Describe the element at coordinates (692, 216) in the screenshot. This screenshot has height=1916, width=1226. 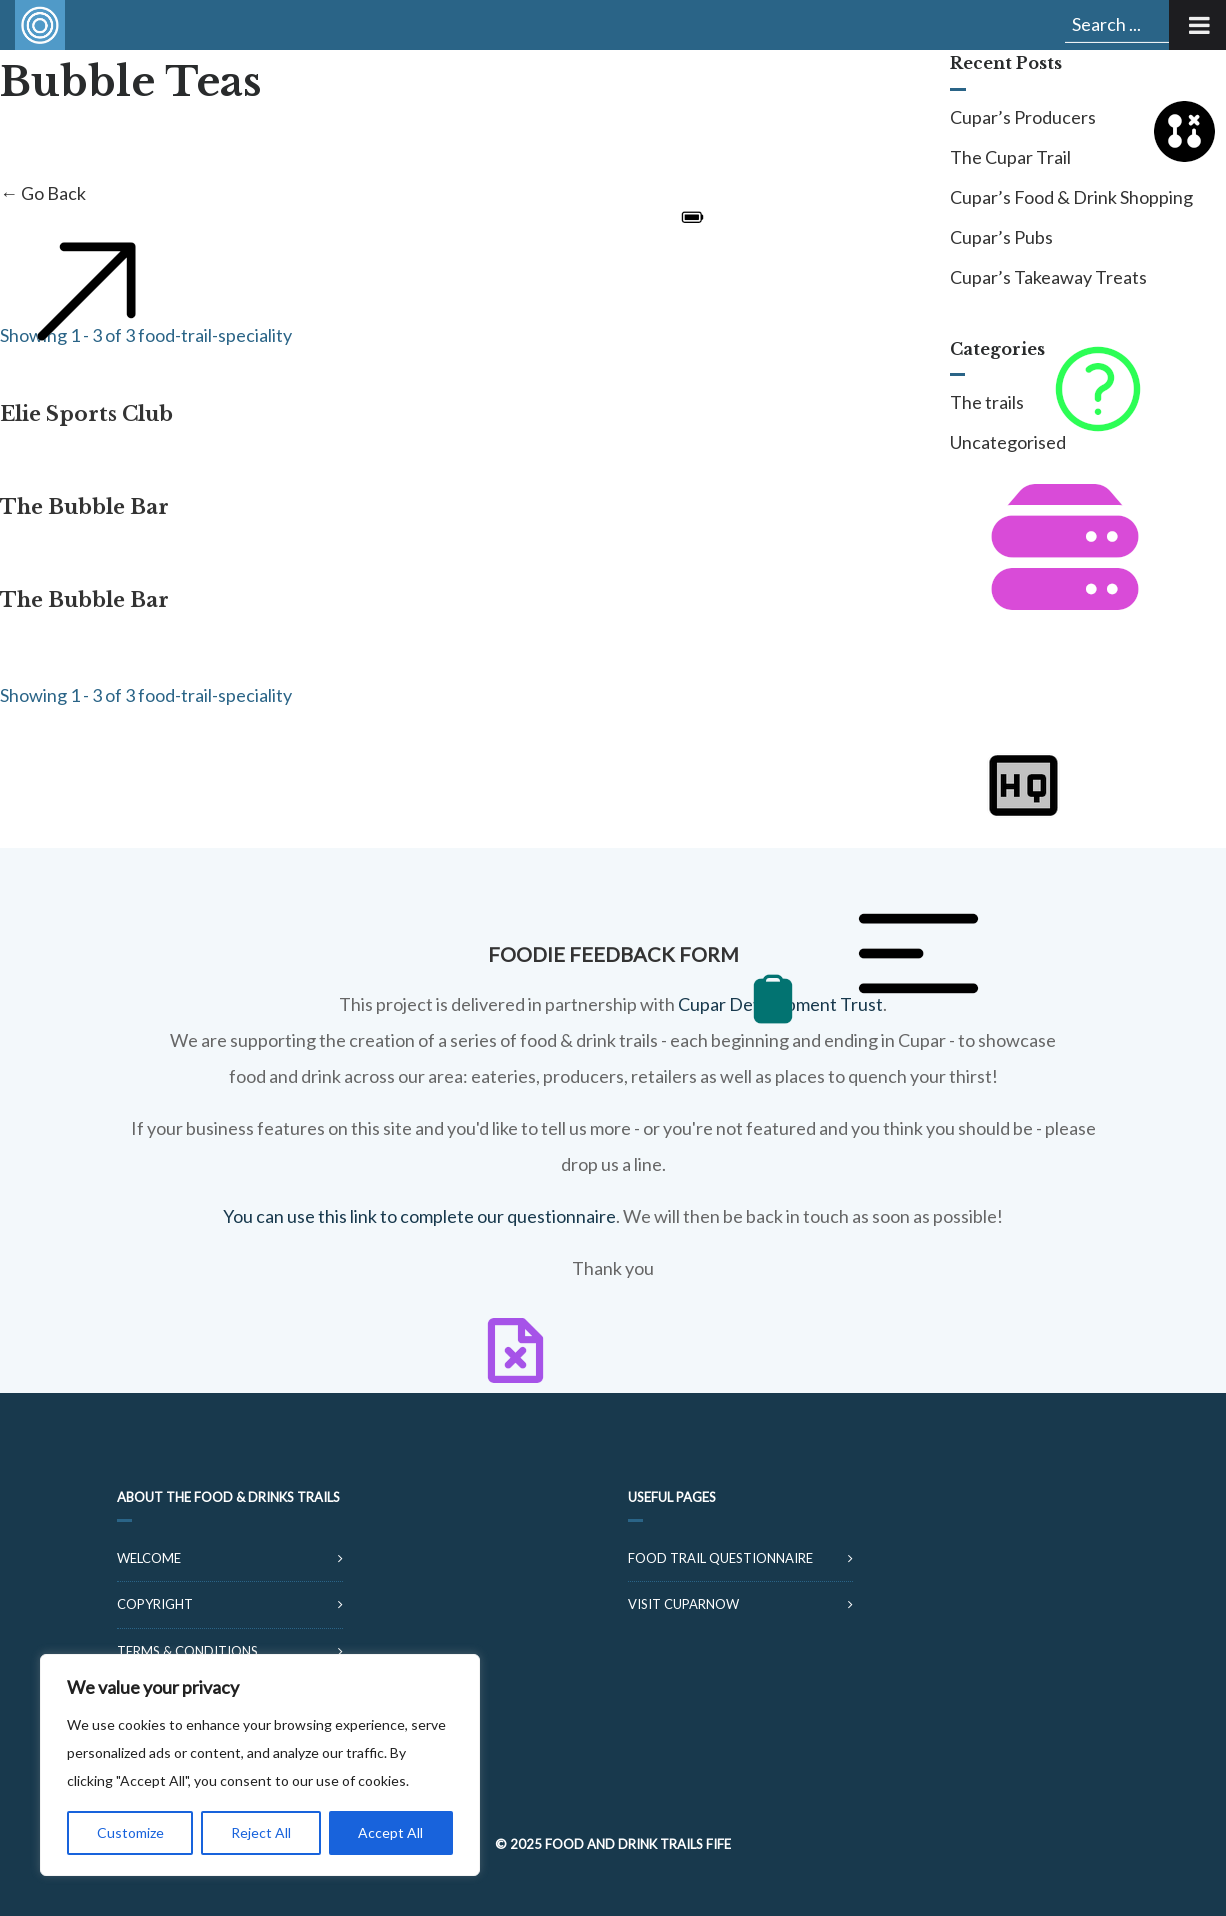
I see `indicates full battery charge` at that location.